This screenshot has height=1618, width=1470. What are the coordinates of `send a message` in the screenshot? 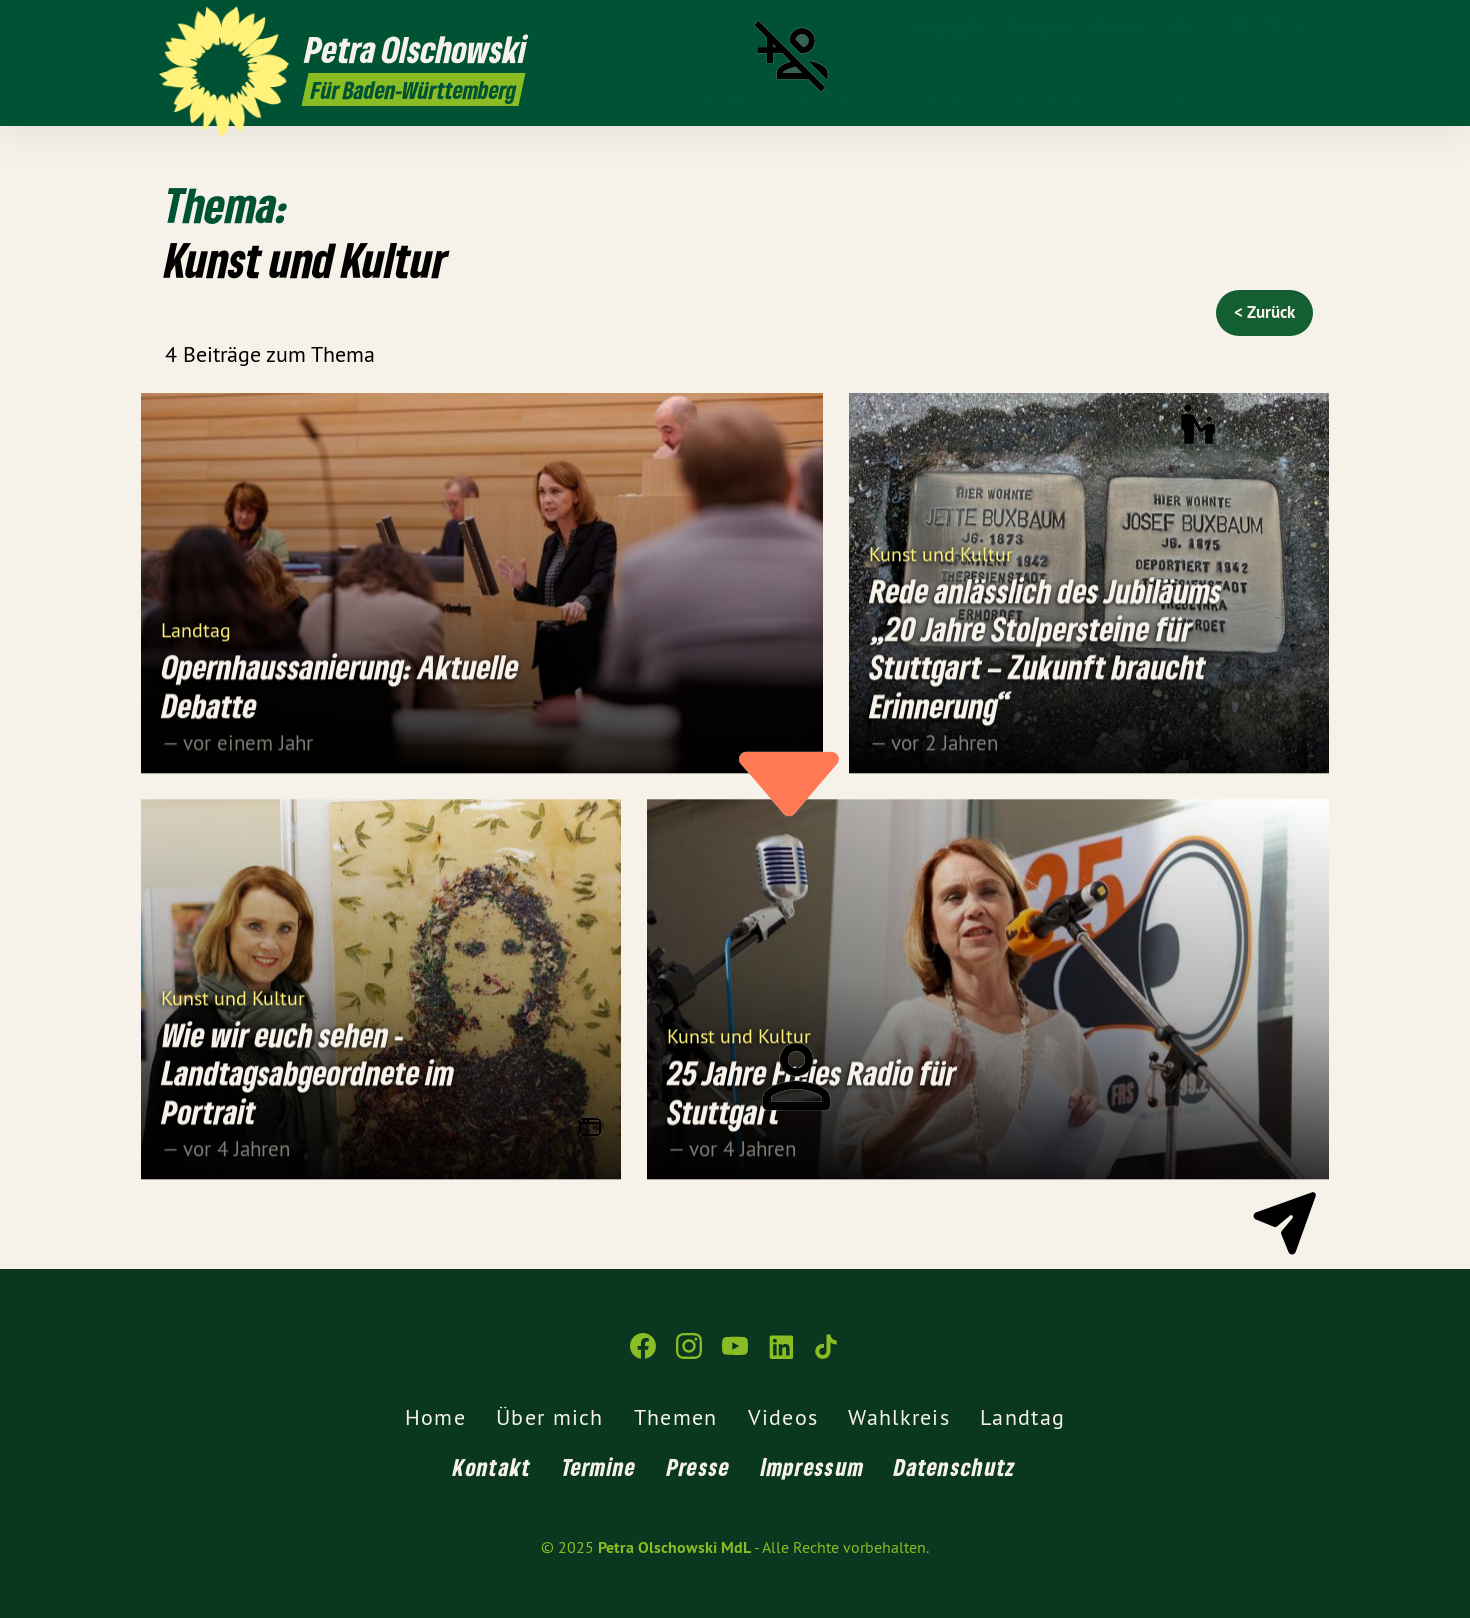 It's located at (1284, 1224).